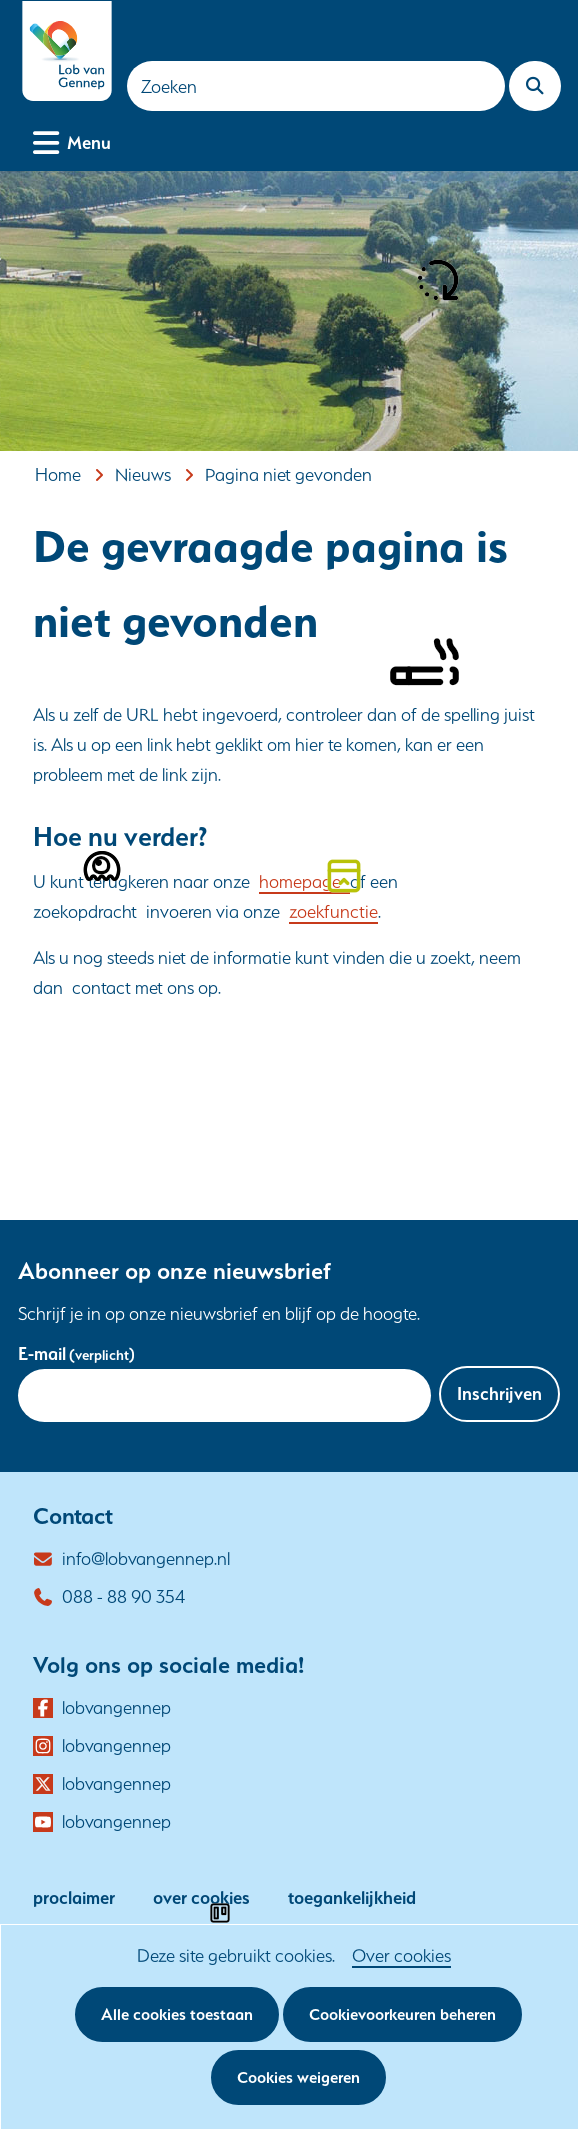 This screenshot has width=578, height=2130. What do you see at coordinates (102, 866) in the screenshot?
I see `livewire framework branding` at bounding box center [102, 866].